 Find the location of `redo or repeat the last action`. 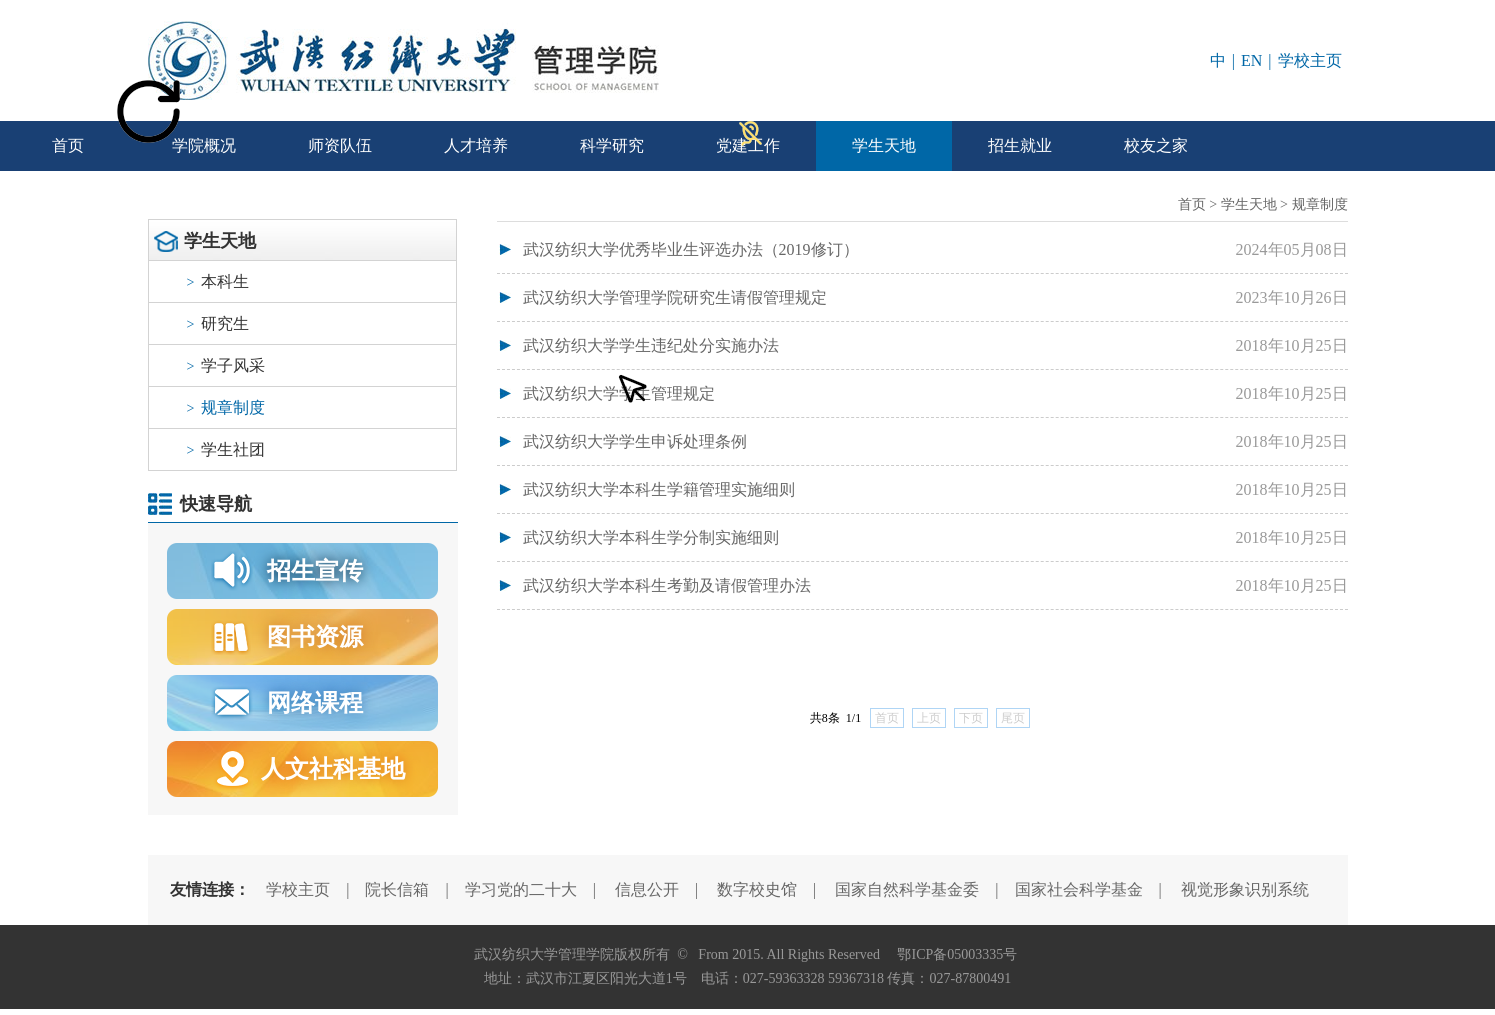

redo or repeat the last action is located at coordinates (148, 111).